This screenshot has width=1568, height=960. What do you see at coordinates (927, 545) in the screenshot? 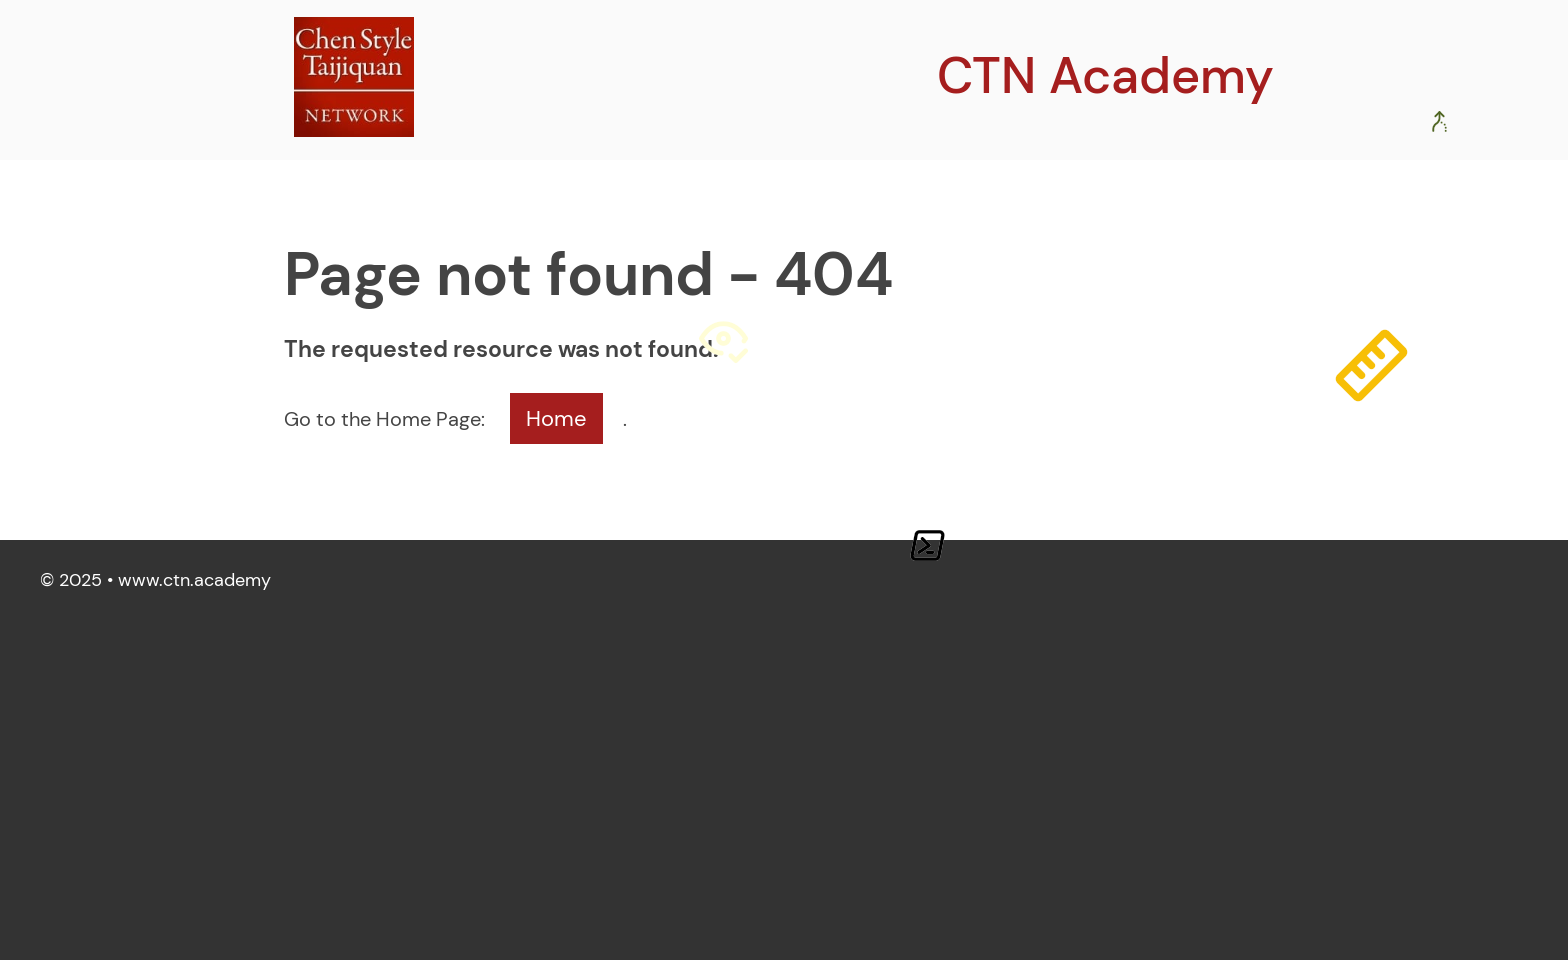
I see `open powershell terminal` at bounding box center [927, 545].